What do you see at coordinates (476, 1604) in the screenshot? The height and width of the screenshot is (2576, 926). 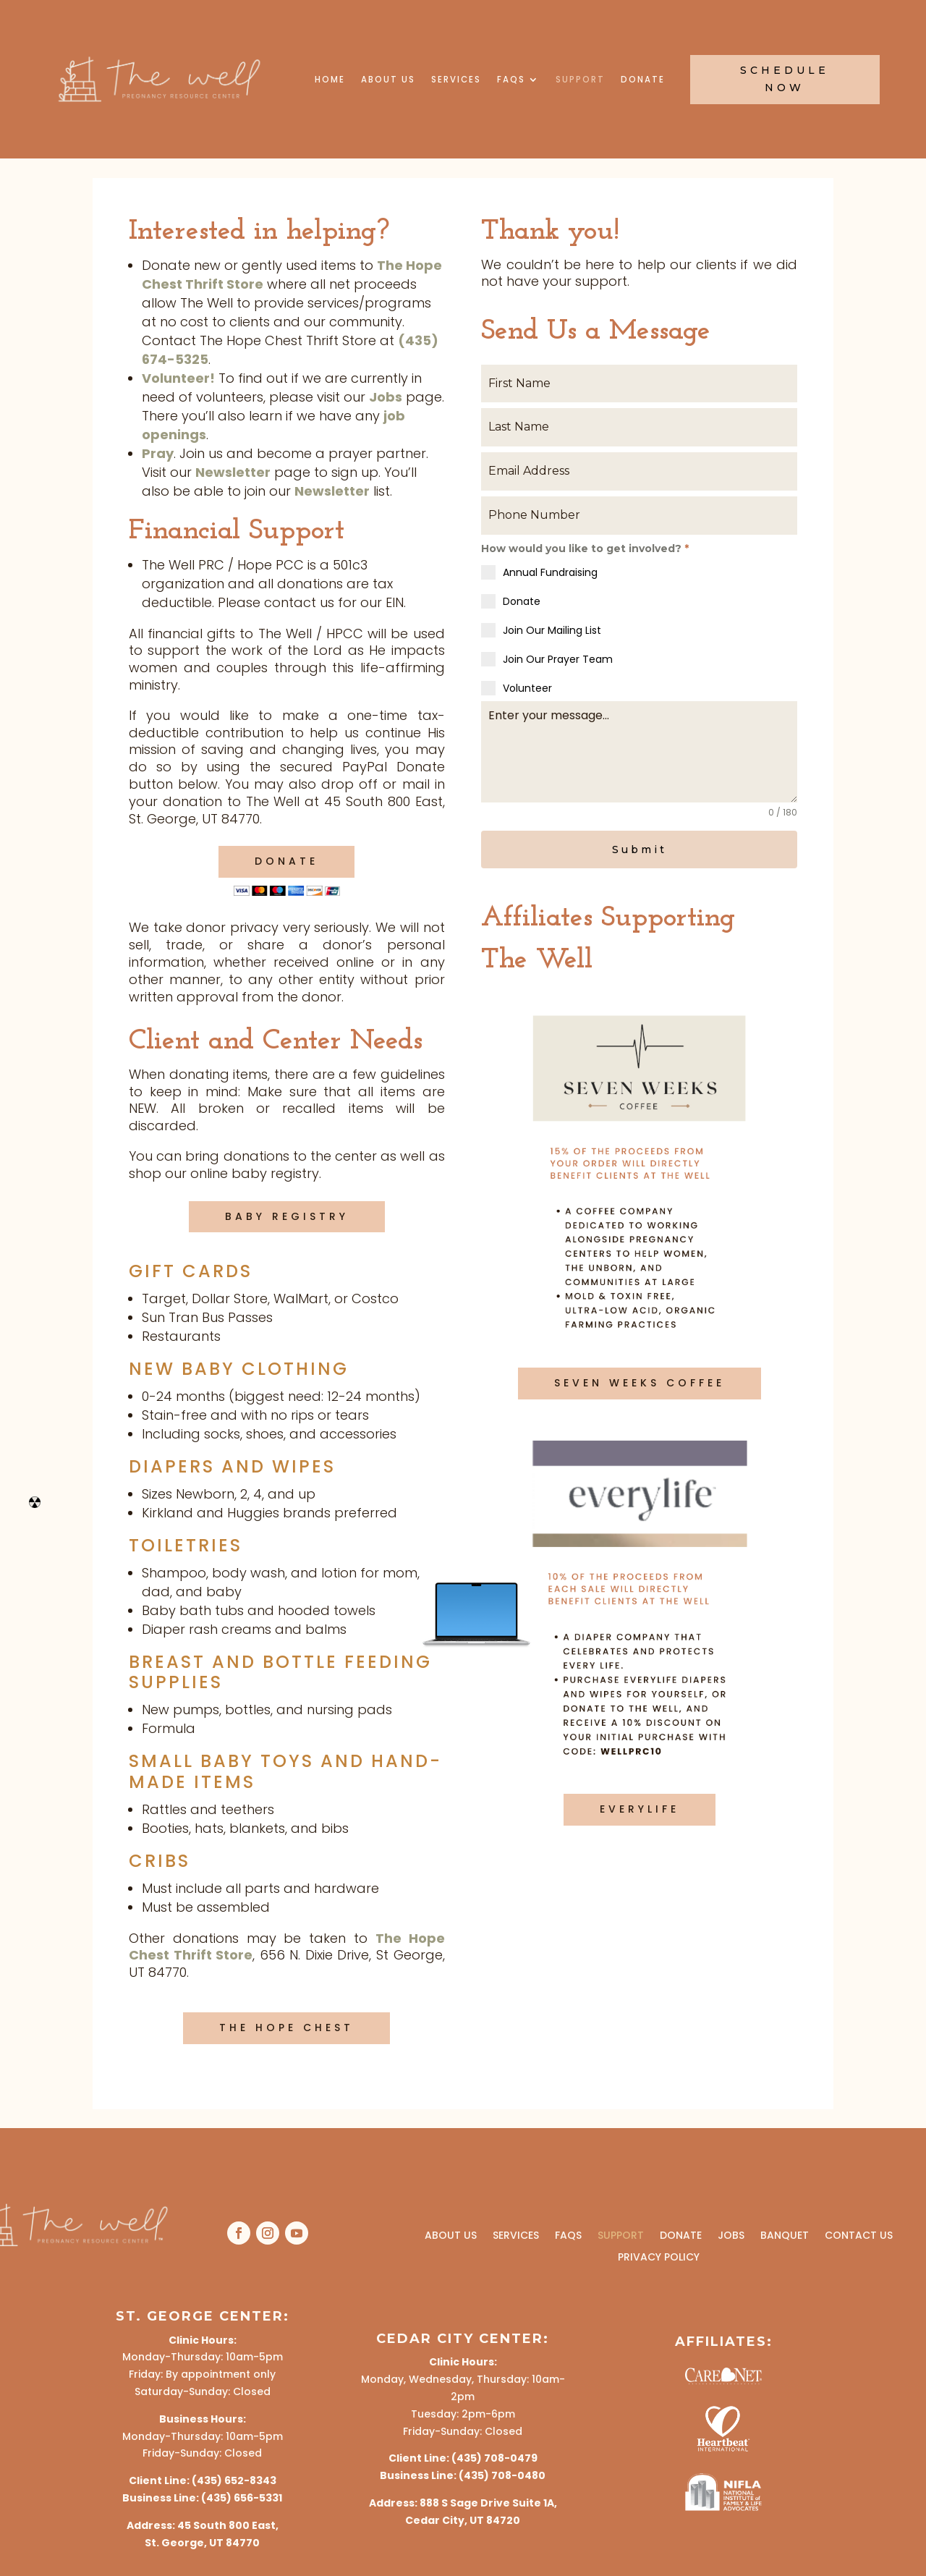 I see `indicates this device is a MacBook Air` at bounding box center [476, 1604].